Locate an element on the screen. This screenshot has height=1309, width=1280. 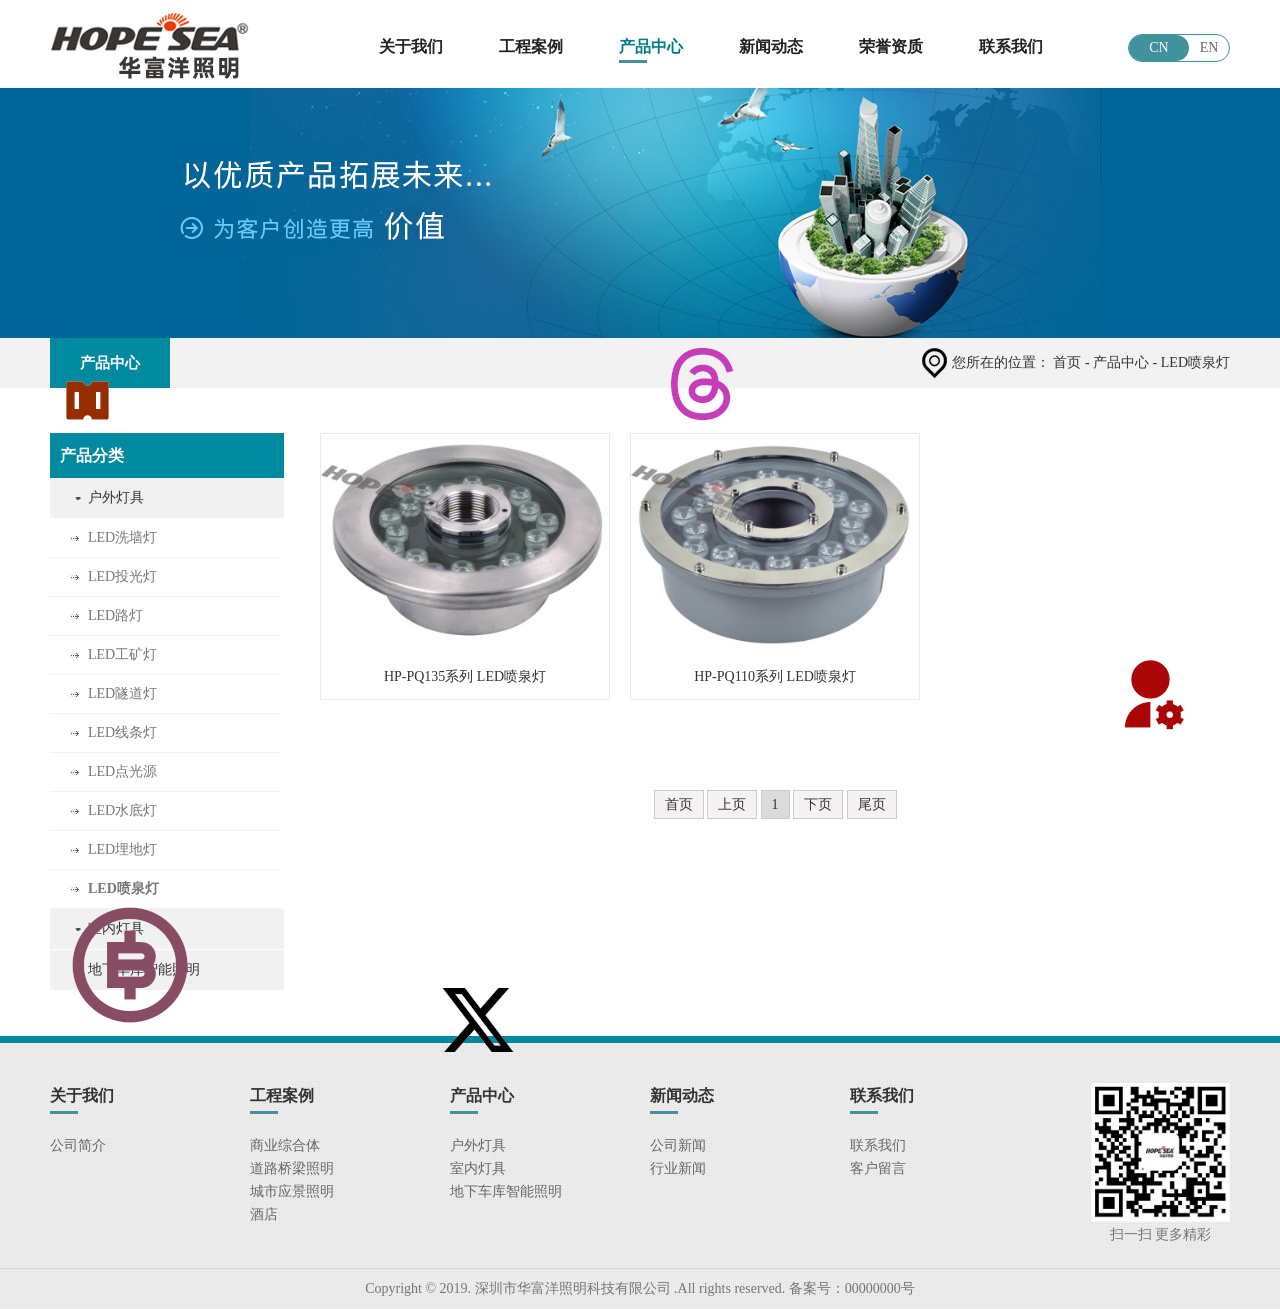
redeem a coupon or discount code is located at coordinates (87, 400).